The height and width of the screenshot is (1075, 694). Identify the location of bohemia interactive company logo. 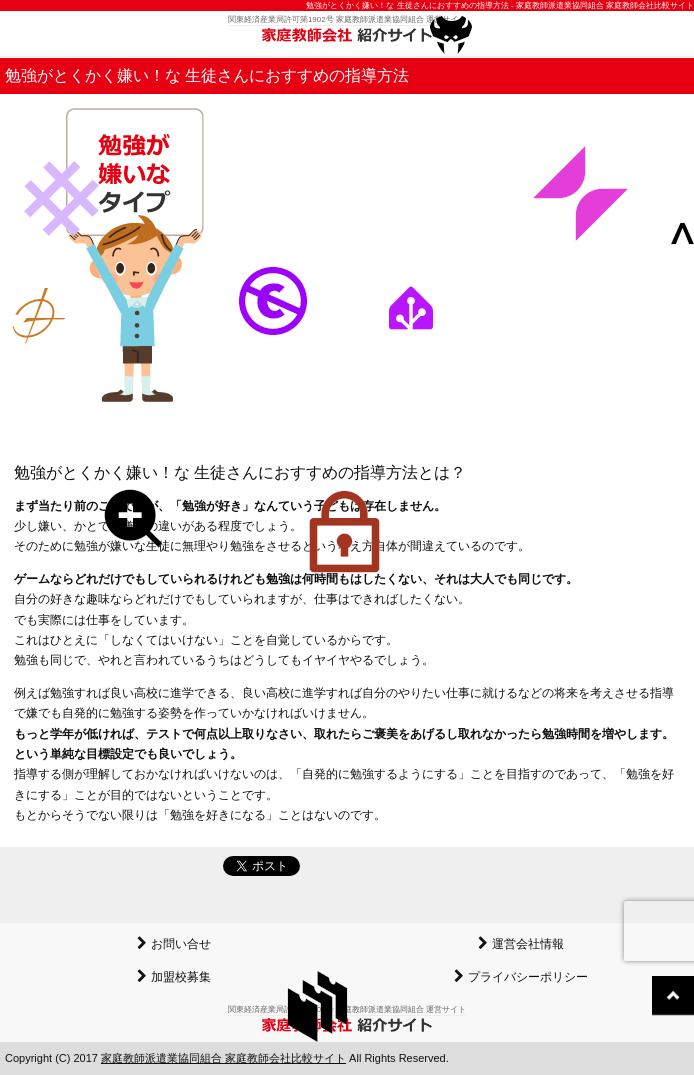
(39, 316).